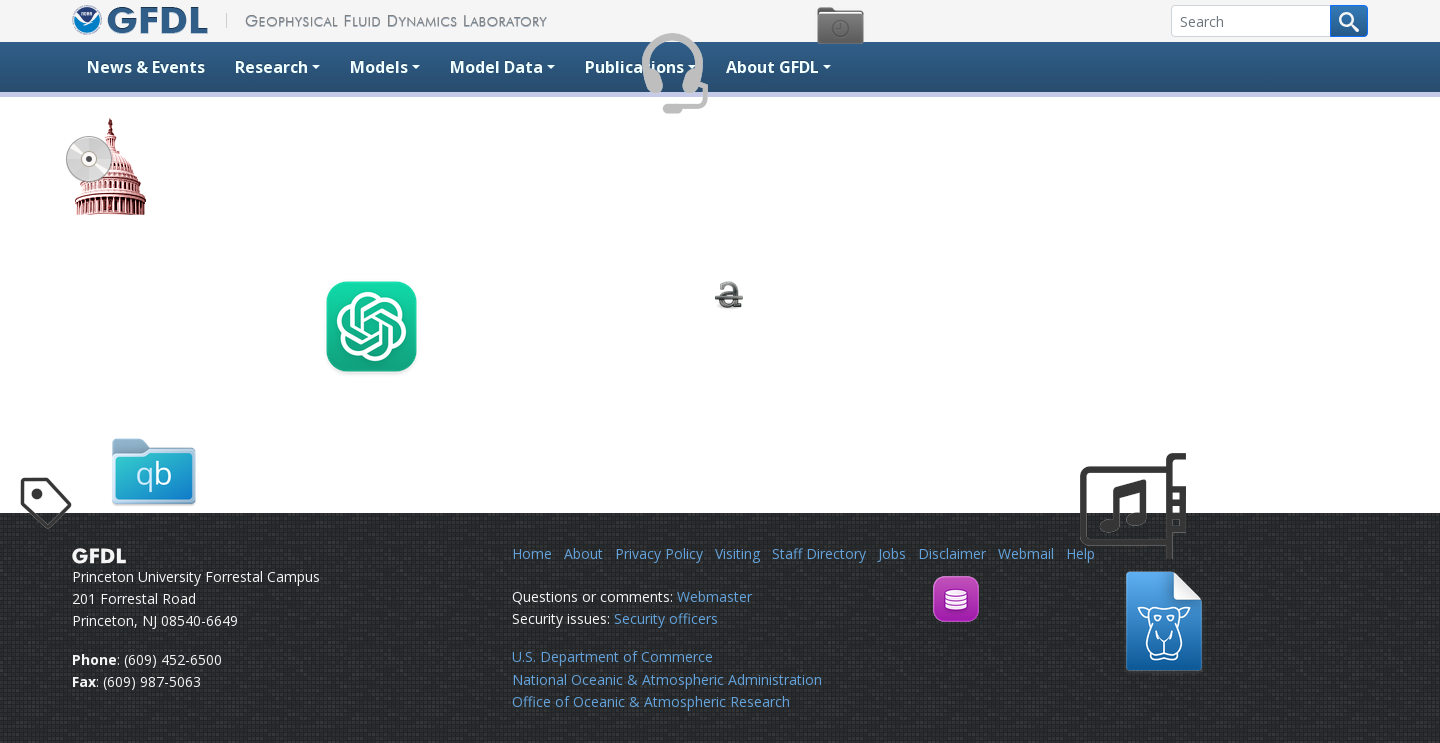 The width and height of the screenshot is (1440, 743). What do you see at coordinates (371, 326) in the screenshot?
I see `open ChatGPT app` at bounding box center [371, 326].